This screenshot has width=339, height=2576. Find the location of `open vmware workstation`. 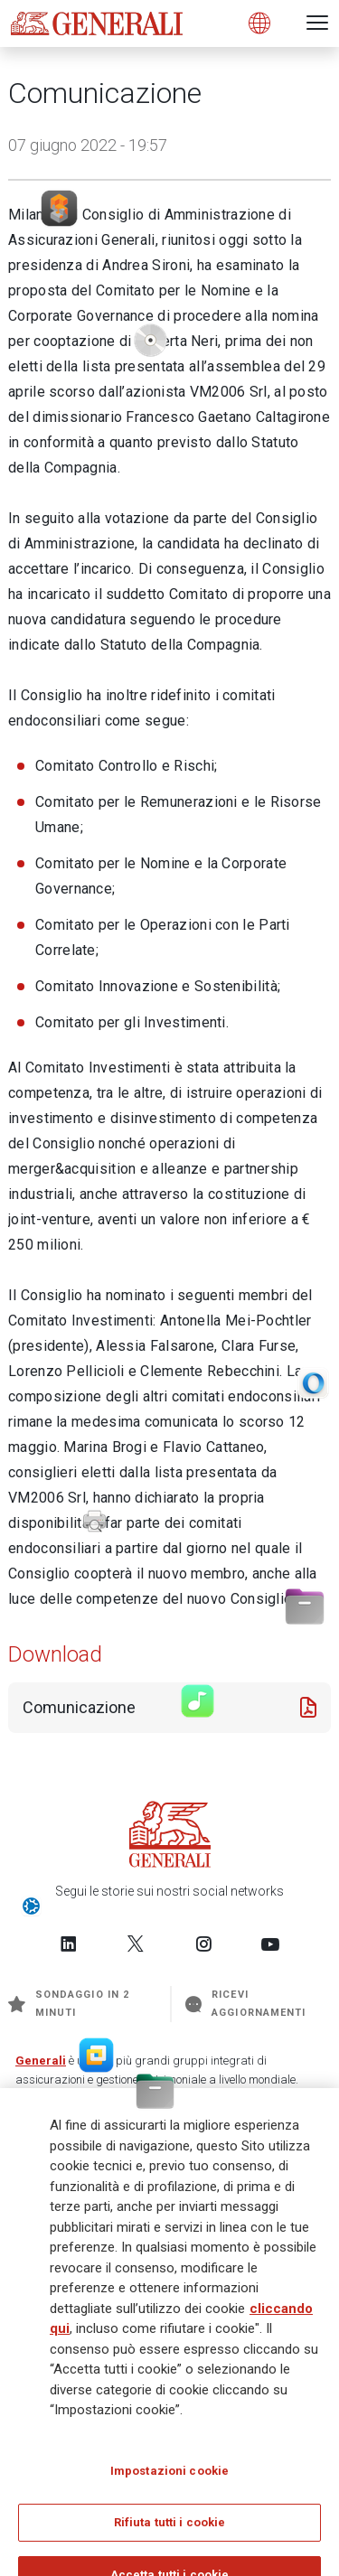

open vmware workstation is located at coordinates (96, 2055).